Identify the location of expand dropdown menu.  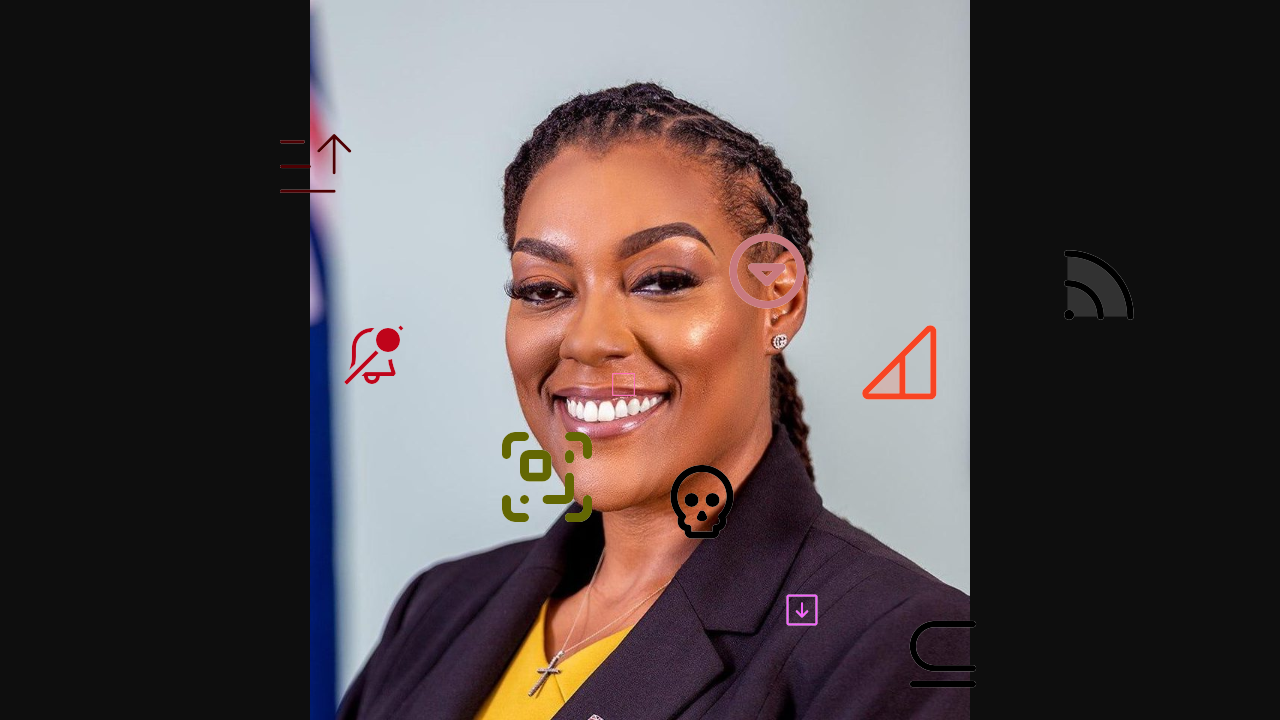
(767, 271).